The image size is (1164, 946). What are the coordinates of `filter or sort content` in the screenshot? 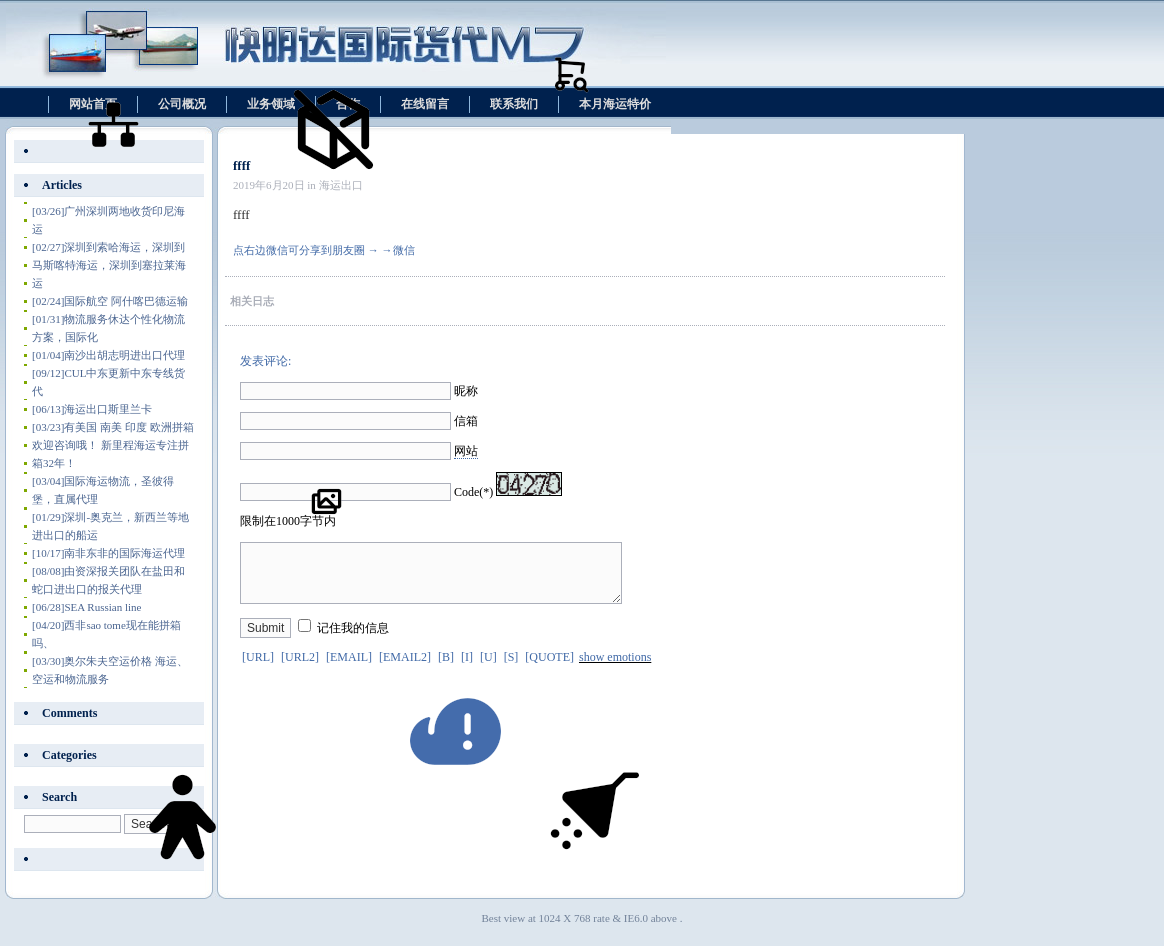 It's located at (593, 806).